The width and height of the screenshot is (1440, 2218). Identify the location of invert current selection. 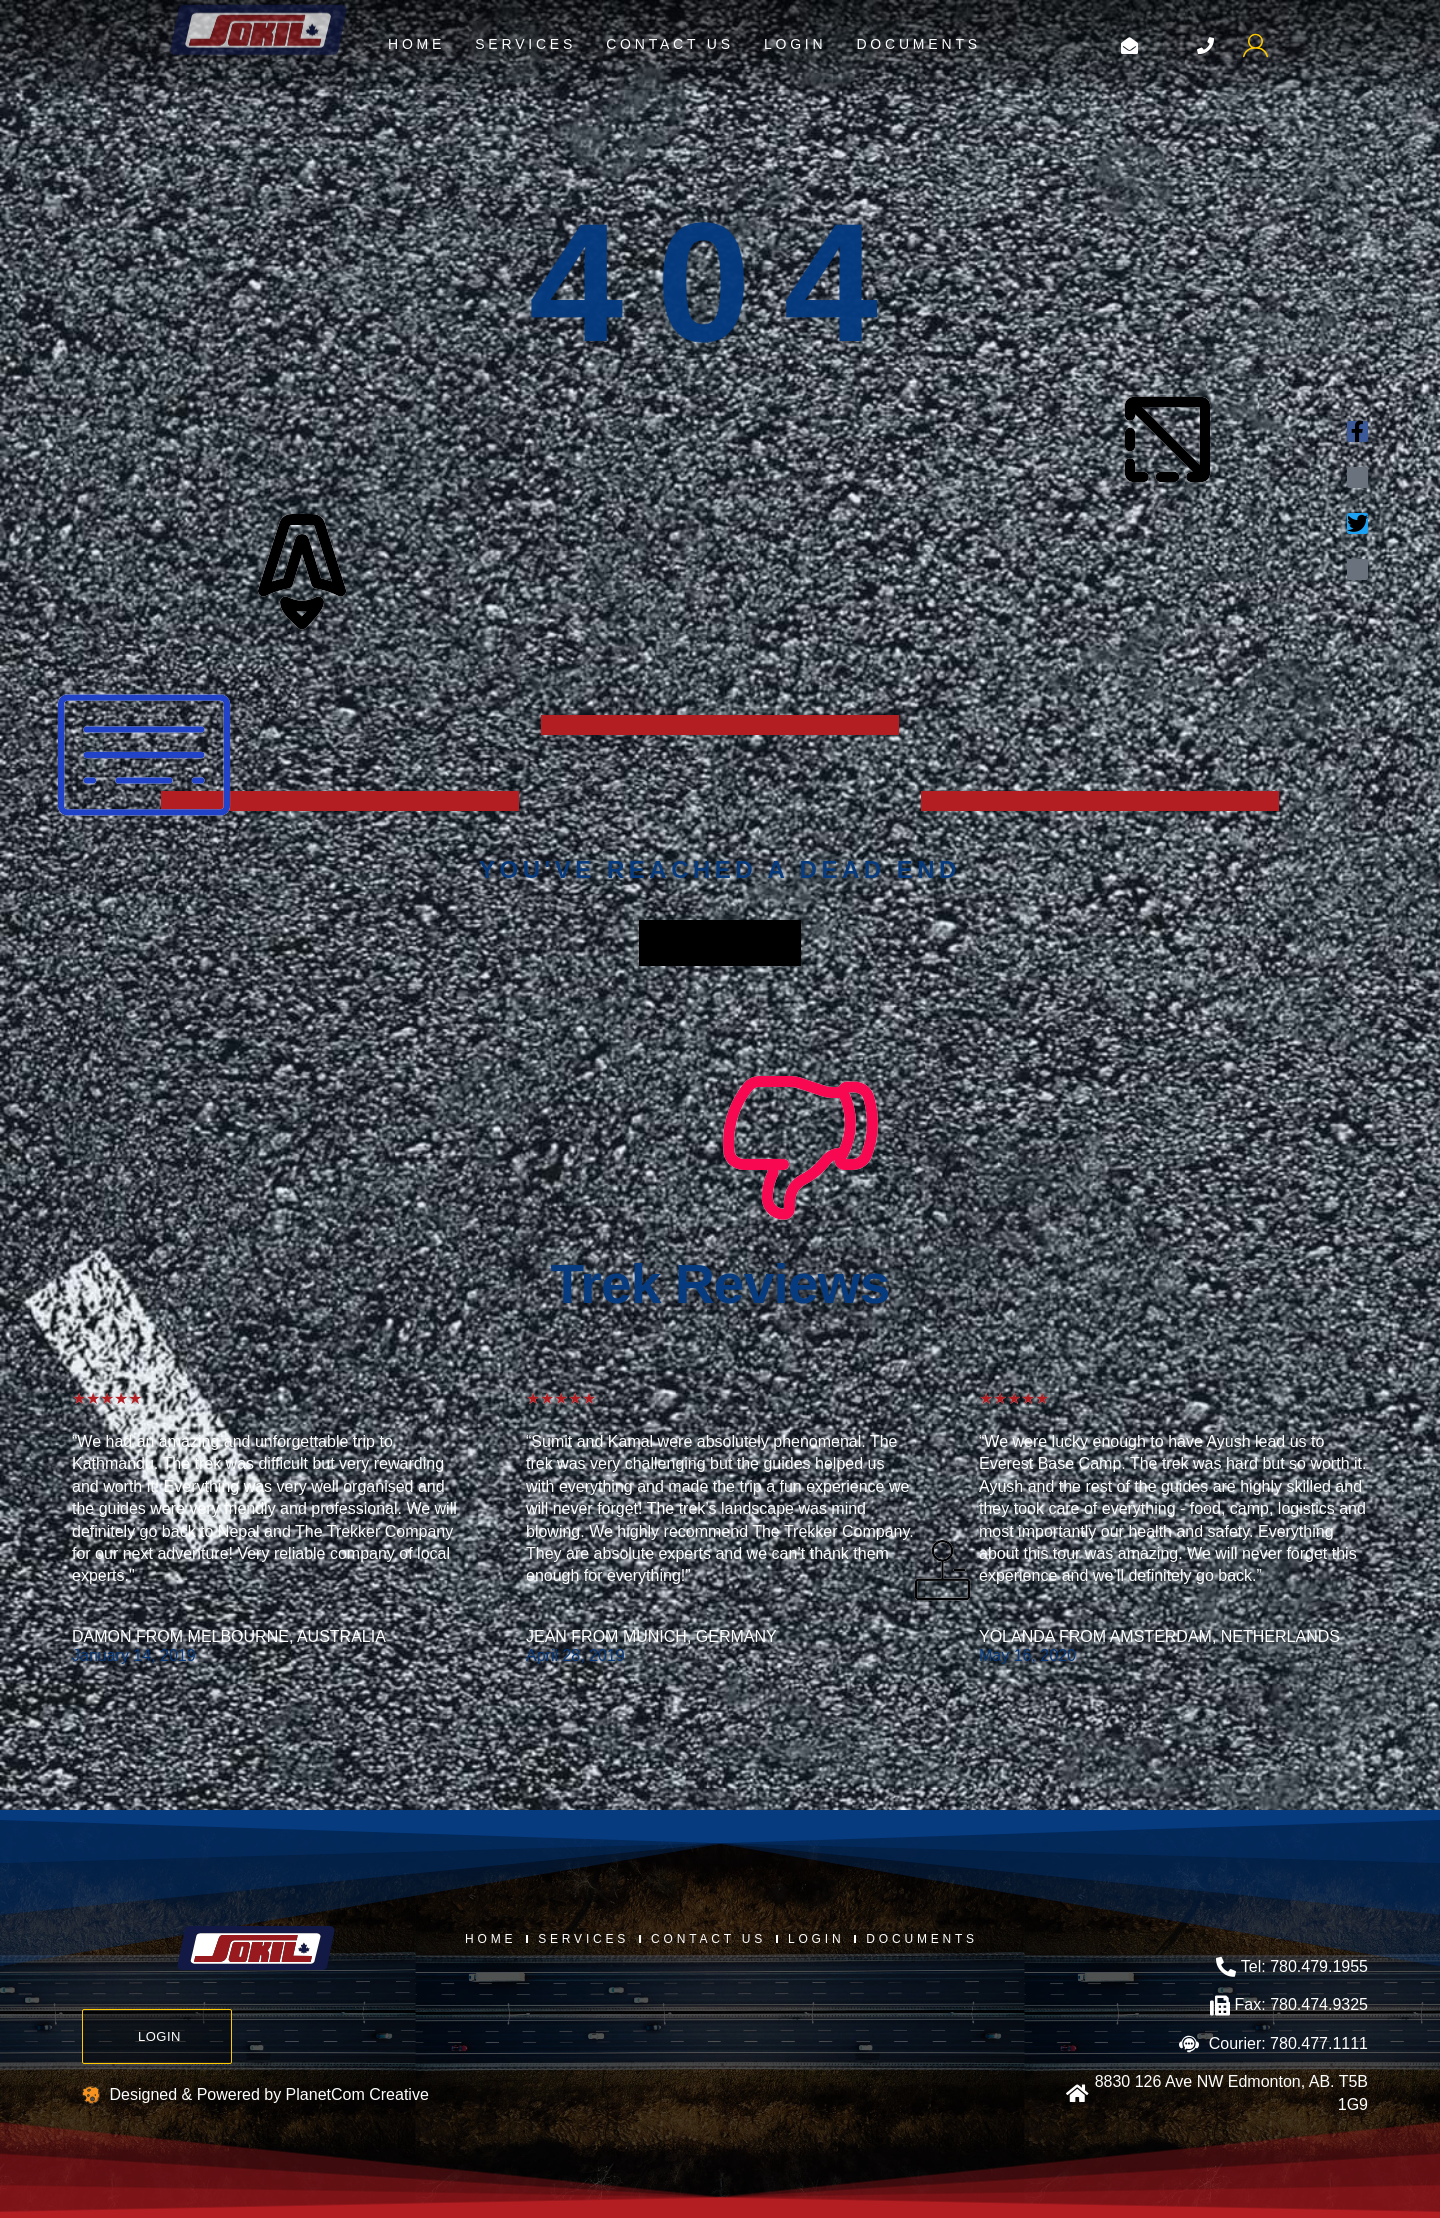
(1167, 439).